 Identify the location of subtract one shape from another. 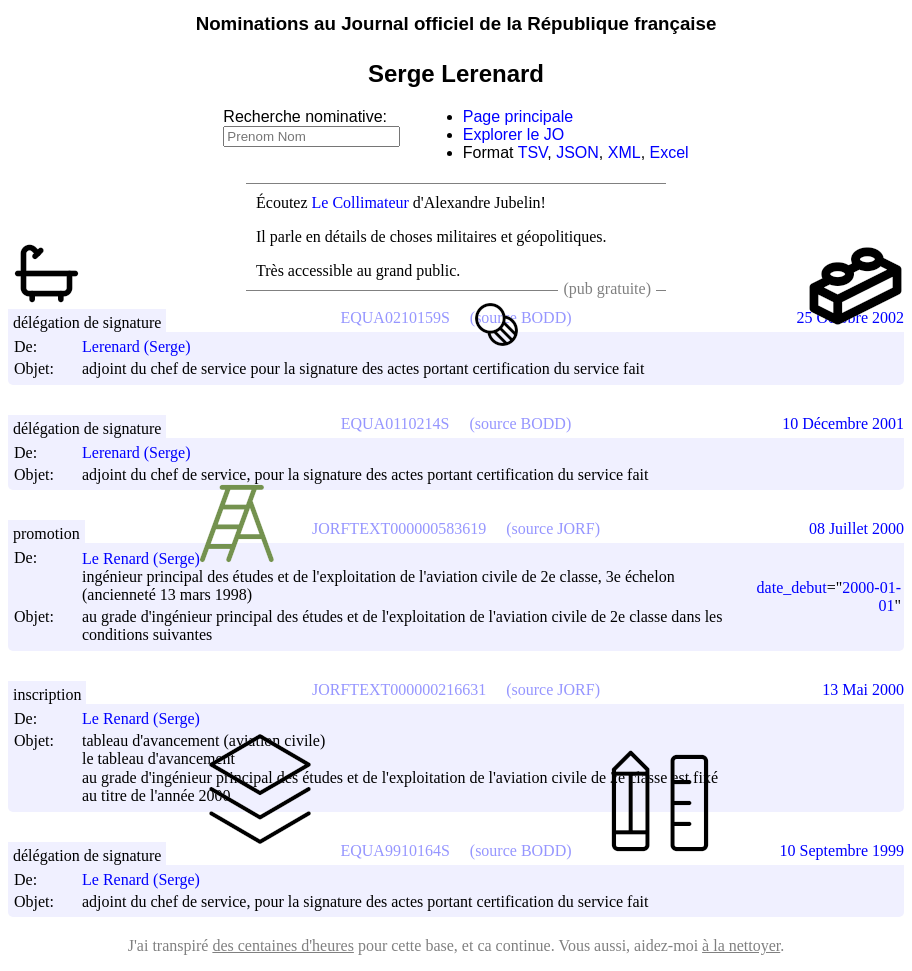
(496, 324).